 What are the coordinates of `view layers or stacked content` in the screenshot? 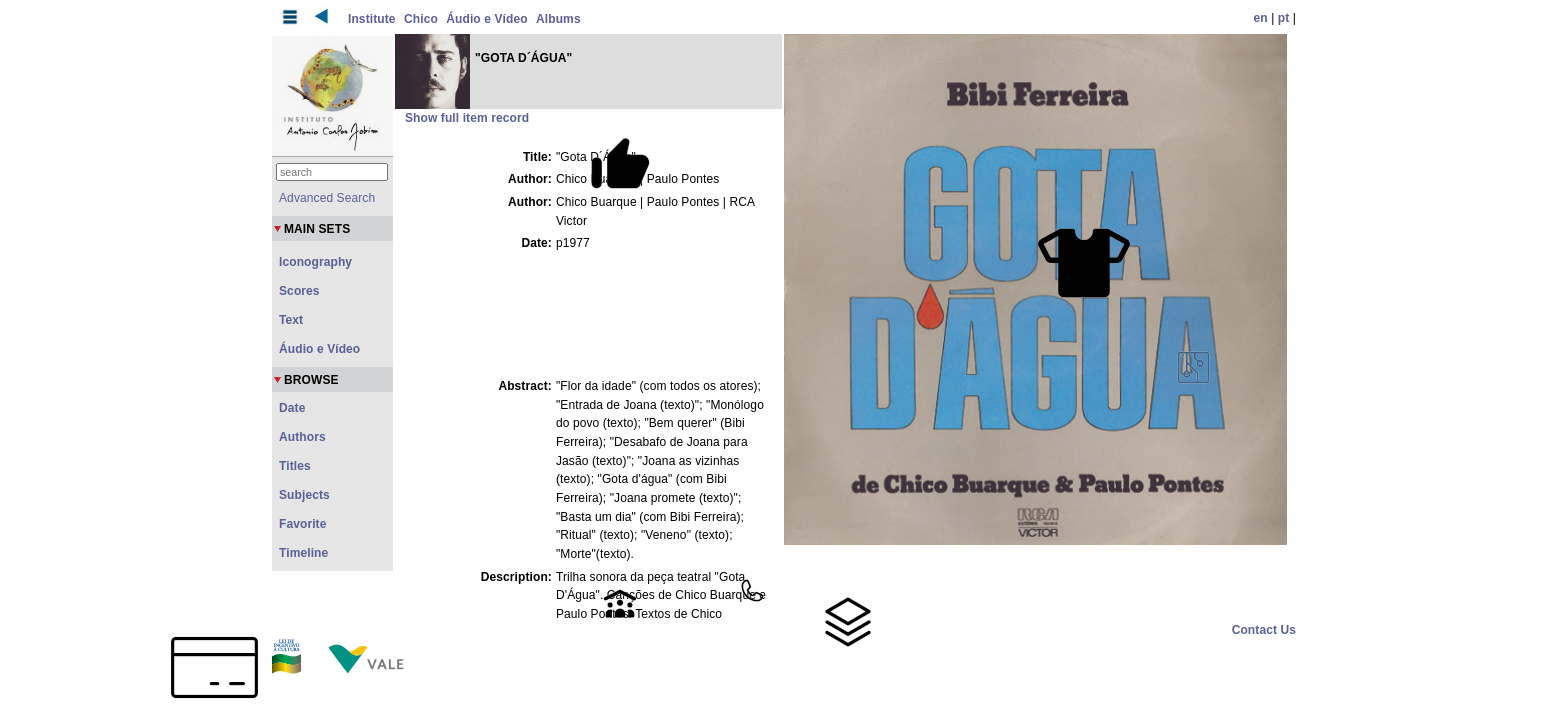 It's located at (848, 622).